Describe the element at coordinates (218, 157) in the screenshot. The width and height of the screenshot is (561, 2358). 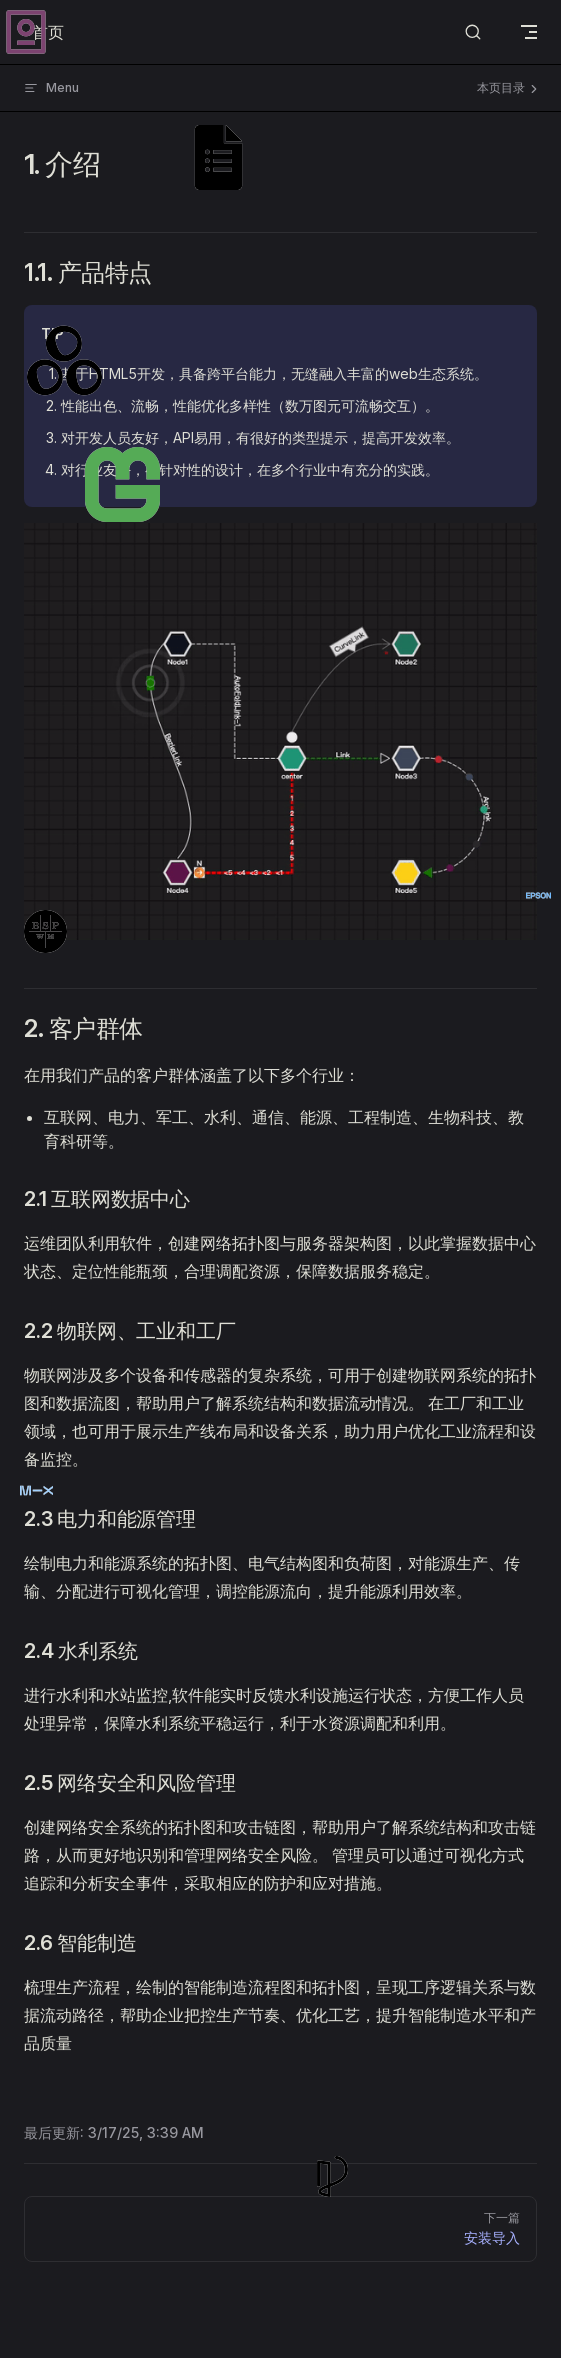
I see `open Google Forms` at that location.